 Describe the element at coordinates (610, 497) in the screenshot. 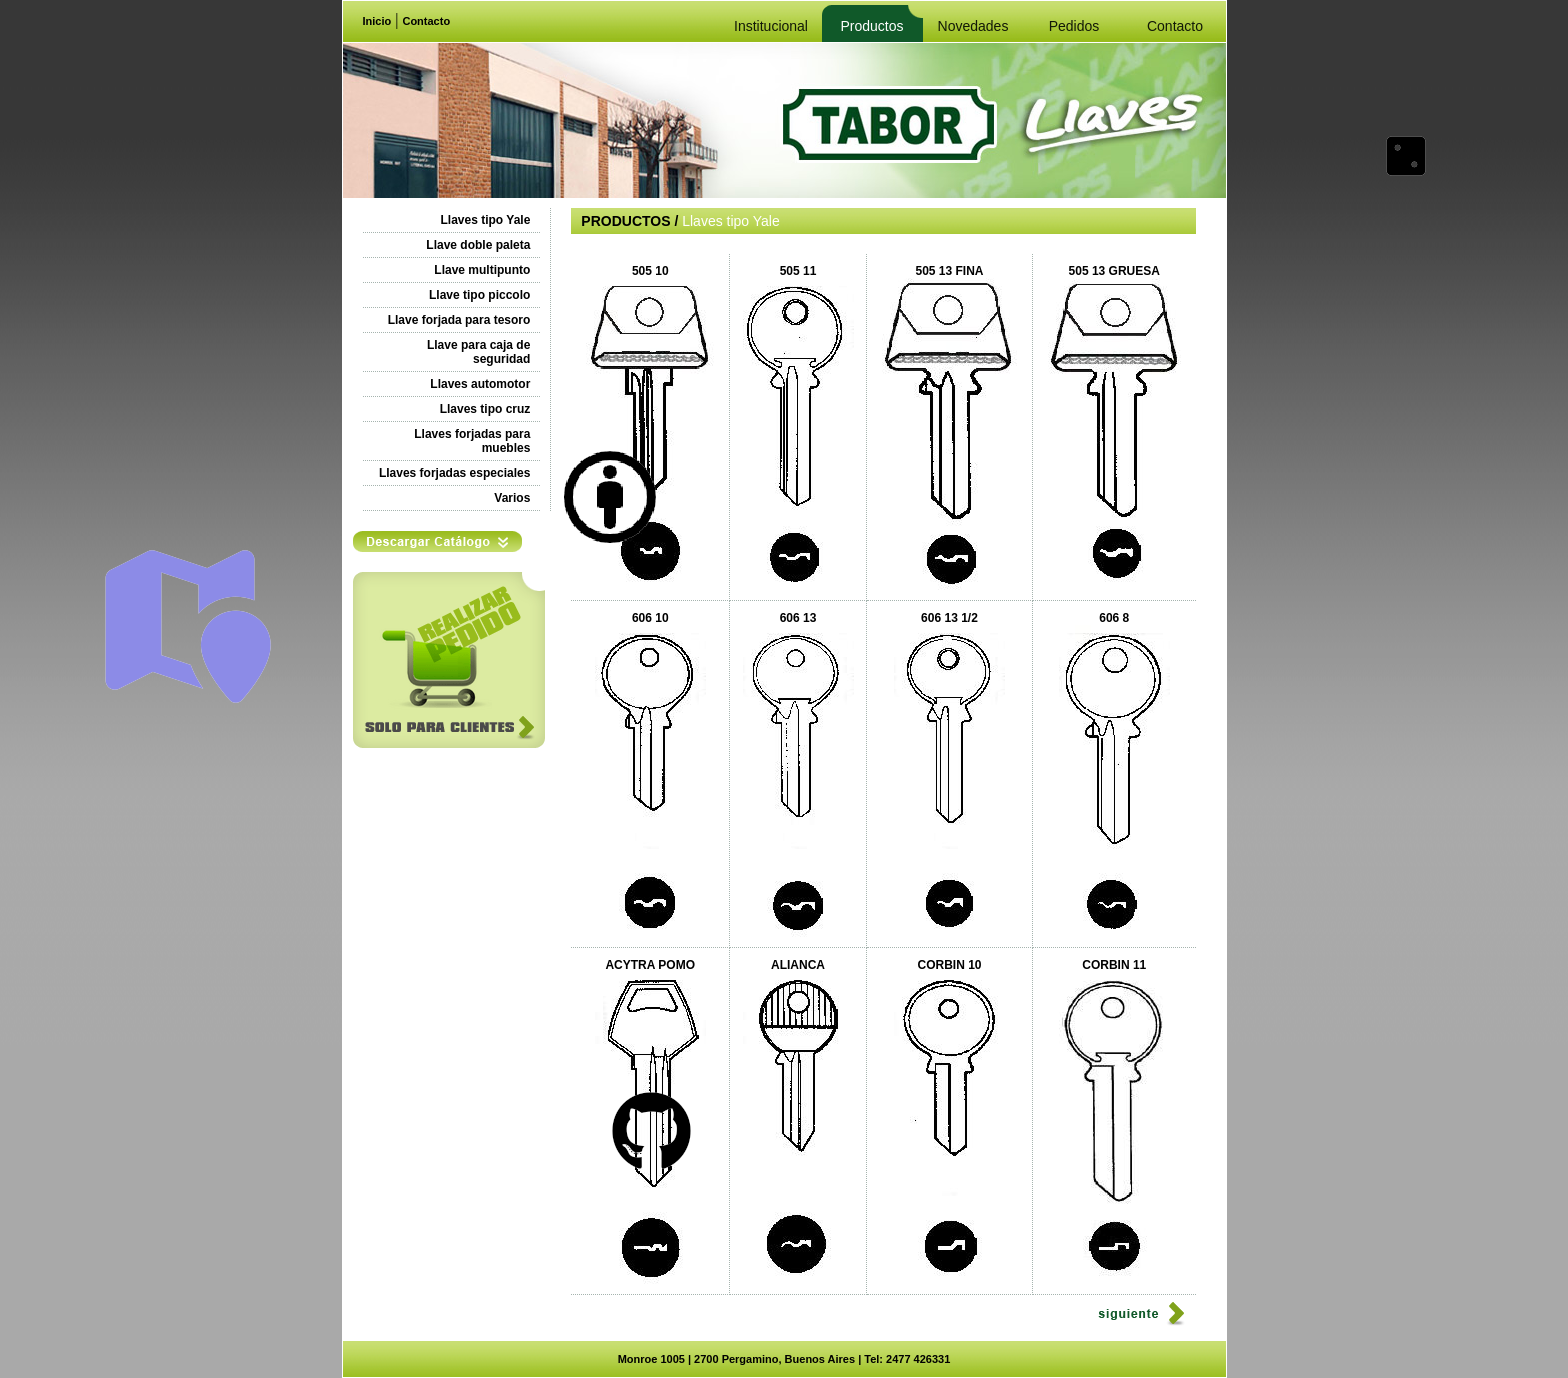

I see `view attribution or credits information` at that location.